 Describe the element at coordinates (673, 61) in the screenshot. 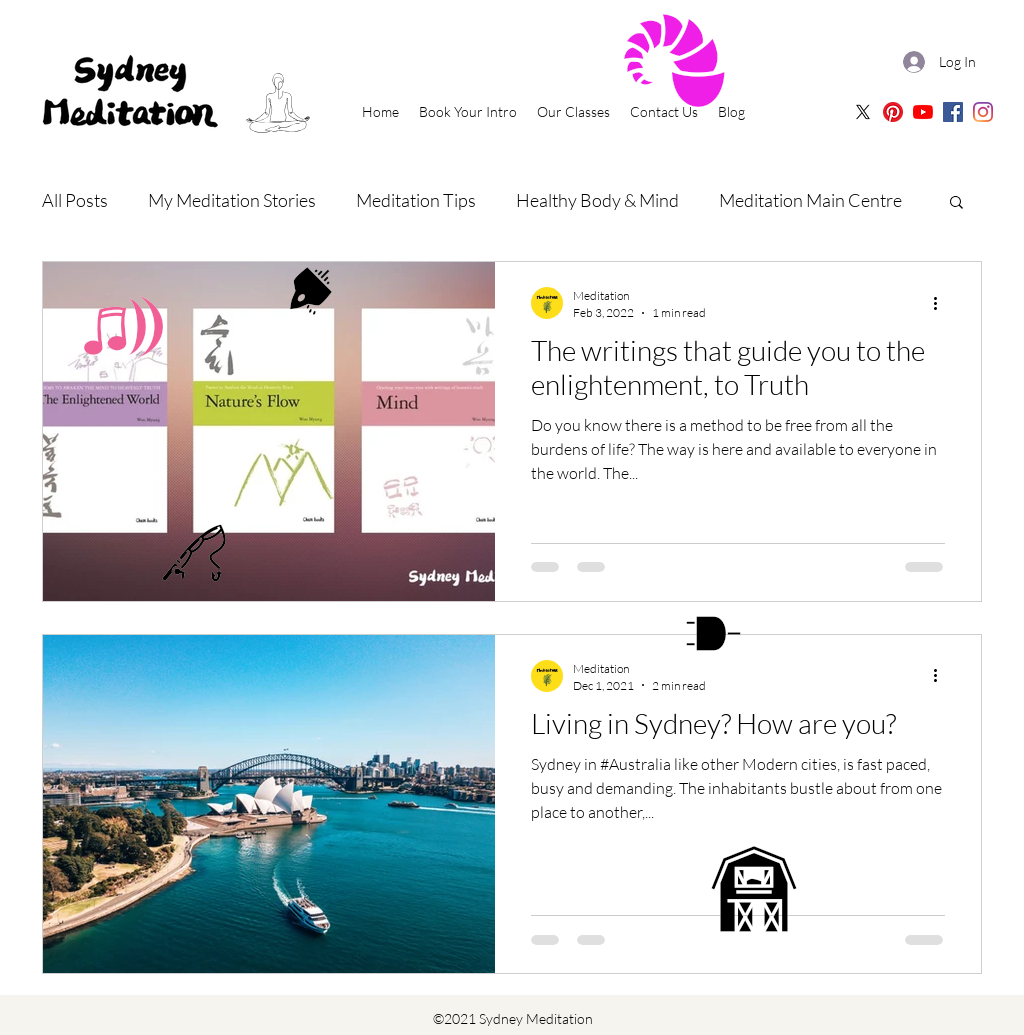

I see `access cooking or food preparation menu` at that location.